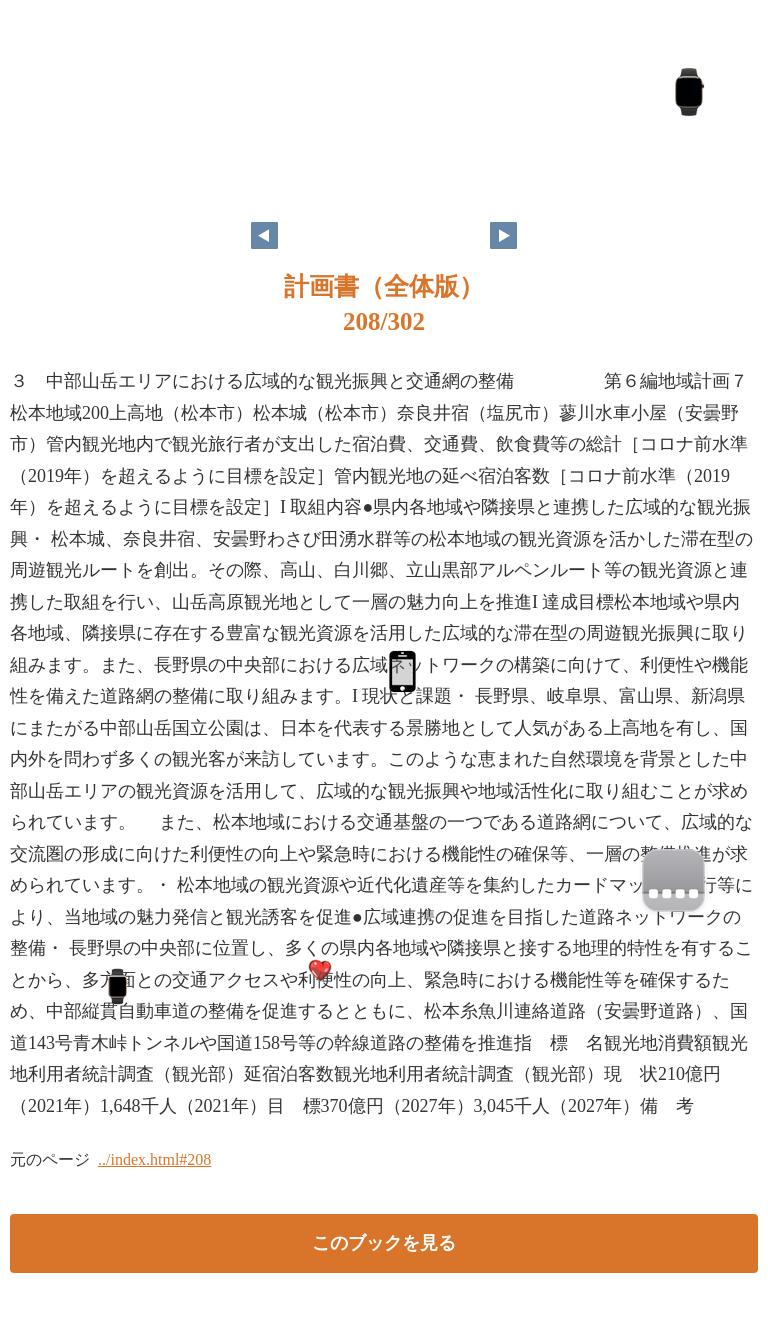 The image size is (768, 1342). Describe the element at coordinates (673, 881) in the screenshot. I see `open cinnamon desktop settings panel` at that location.